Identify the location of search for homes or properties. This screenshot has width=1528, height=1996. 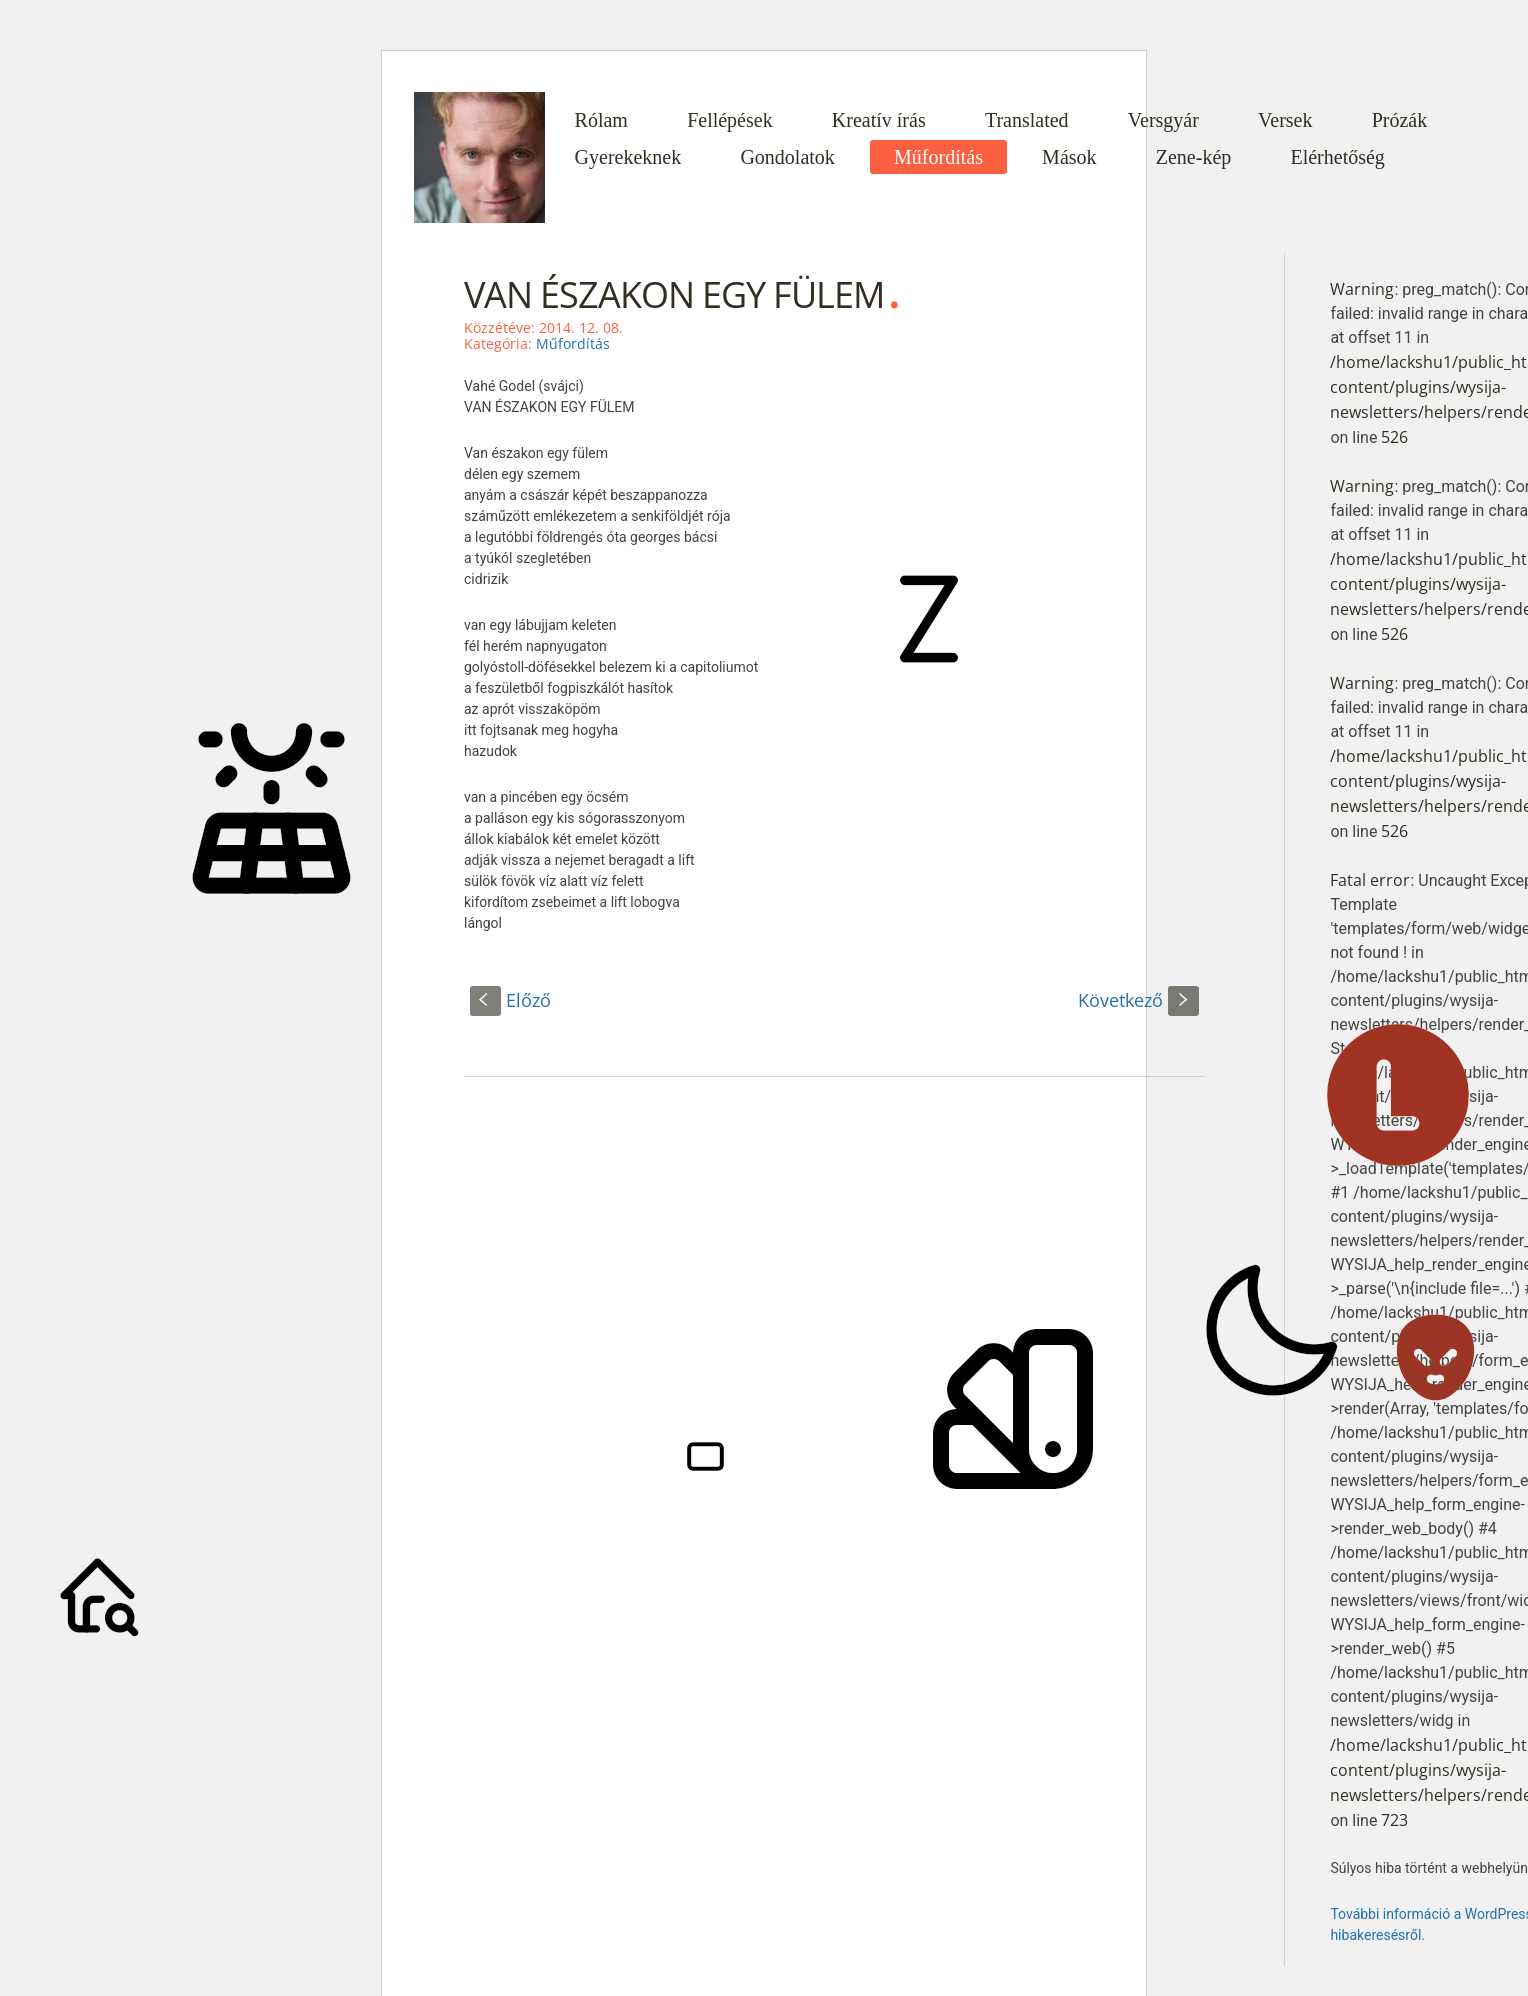
(97, 1595).